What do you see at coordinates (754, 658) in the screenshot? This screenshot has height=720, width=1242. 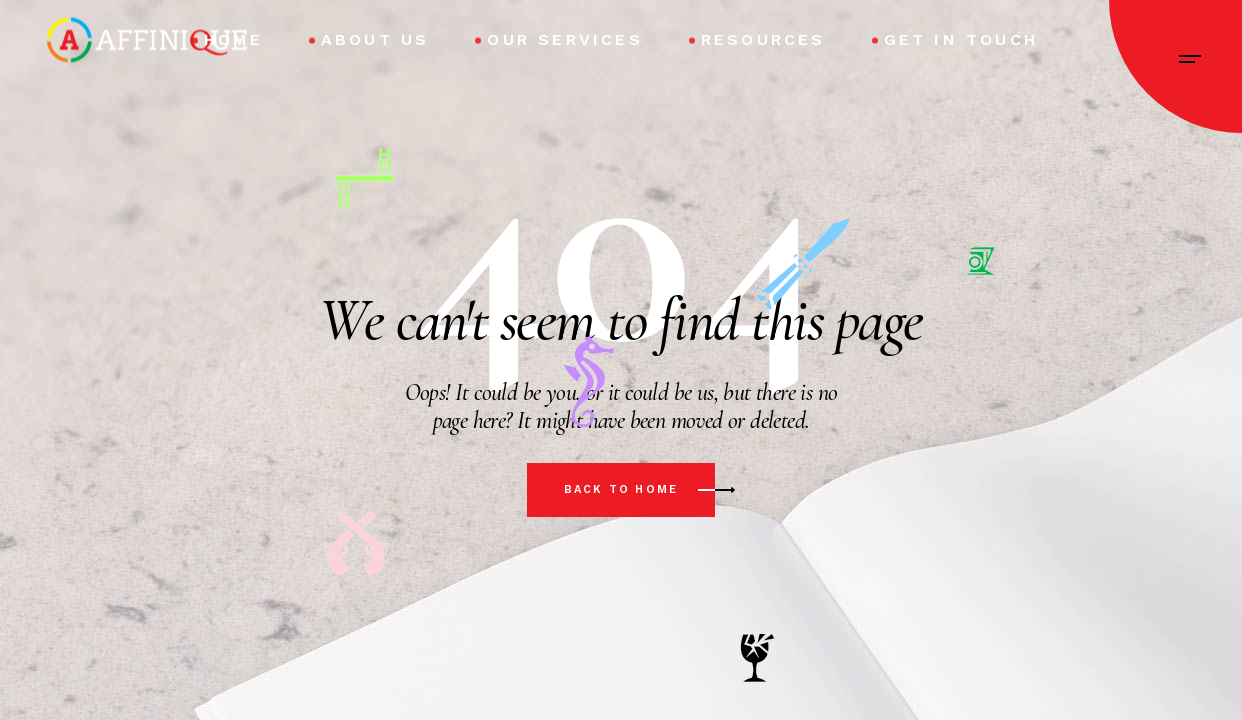 I see `indicates fragile item or breakable content` at bounding box center [754, 658].